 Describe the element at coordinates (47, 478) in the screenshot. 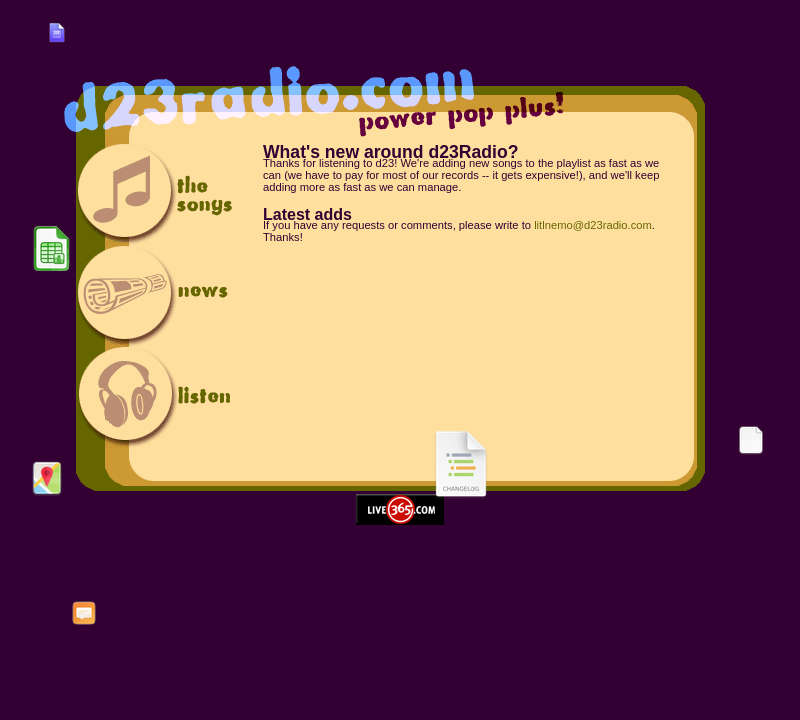

I see `open a GPX route or waypoint file` at that location.